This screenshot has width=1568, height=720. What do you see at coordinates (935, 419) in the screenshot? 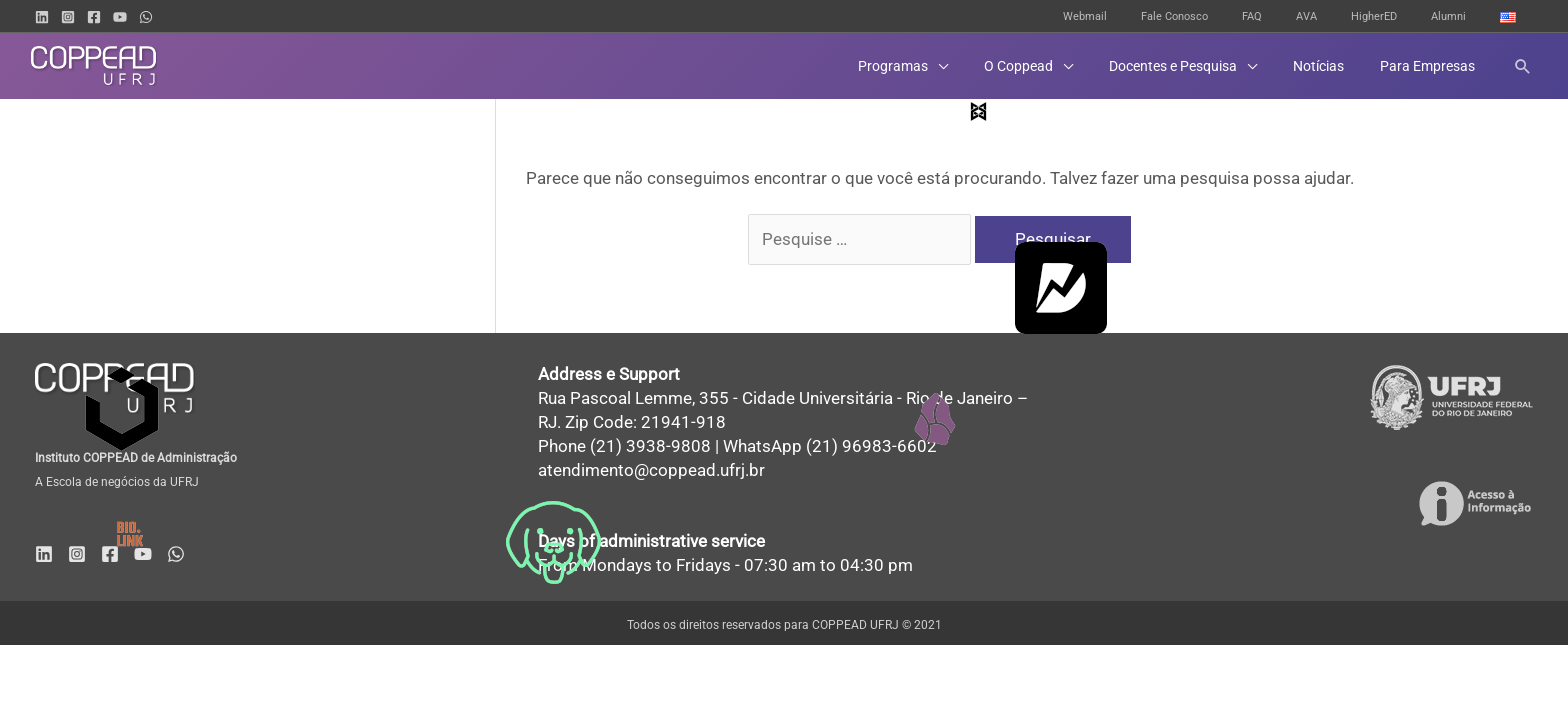
I see `open obsidian note-taking app` at bounding box center [935, 419].